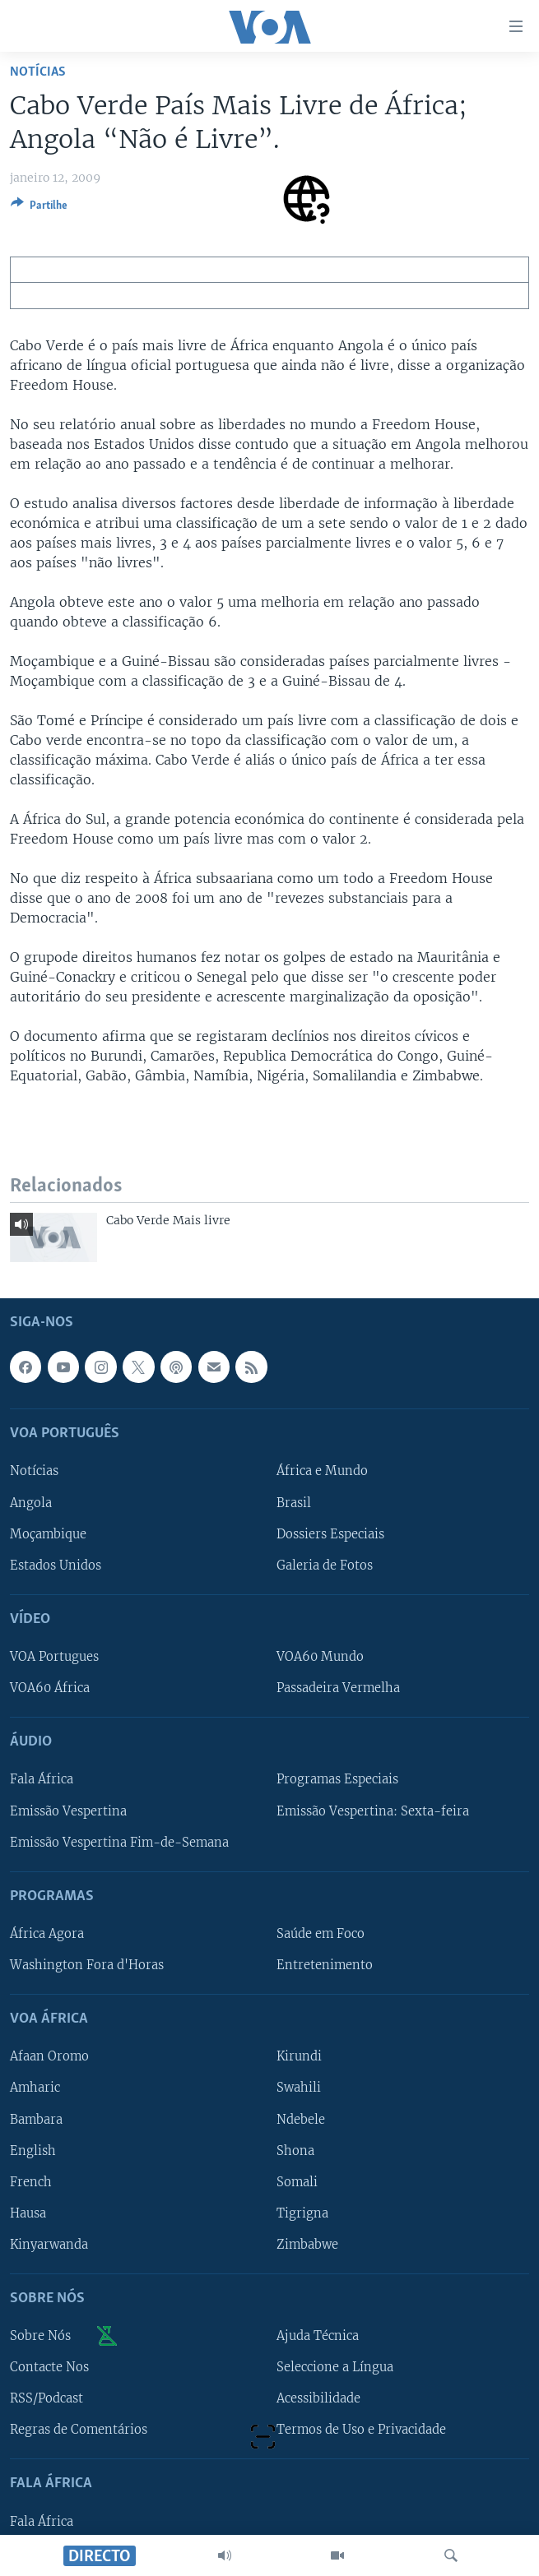  Describe the element at coordinates (306, 198) in the screenshot. I see `access help or FAQ for international/global settings` at that location.